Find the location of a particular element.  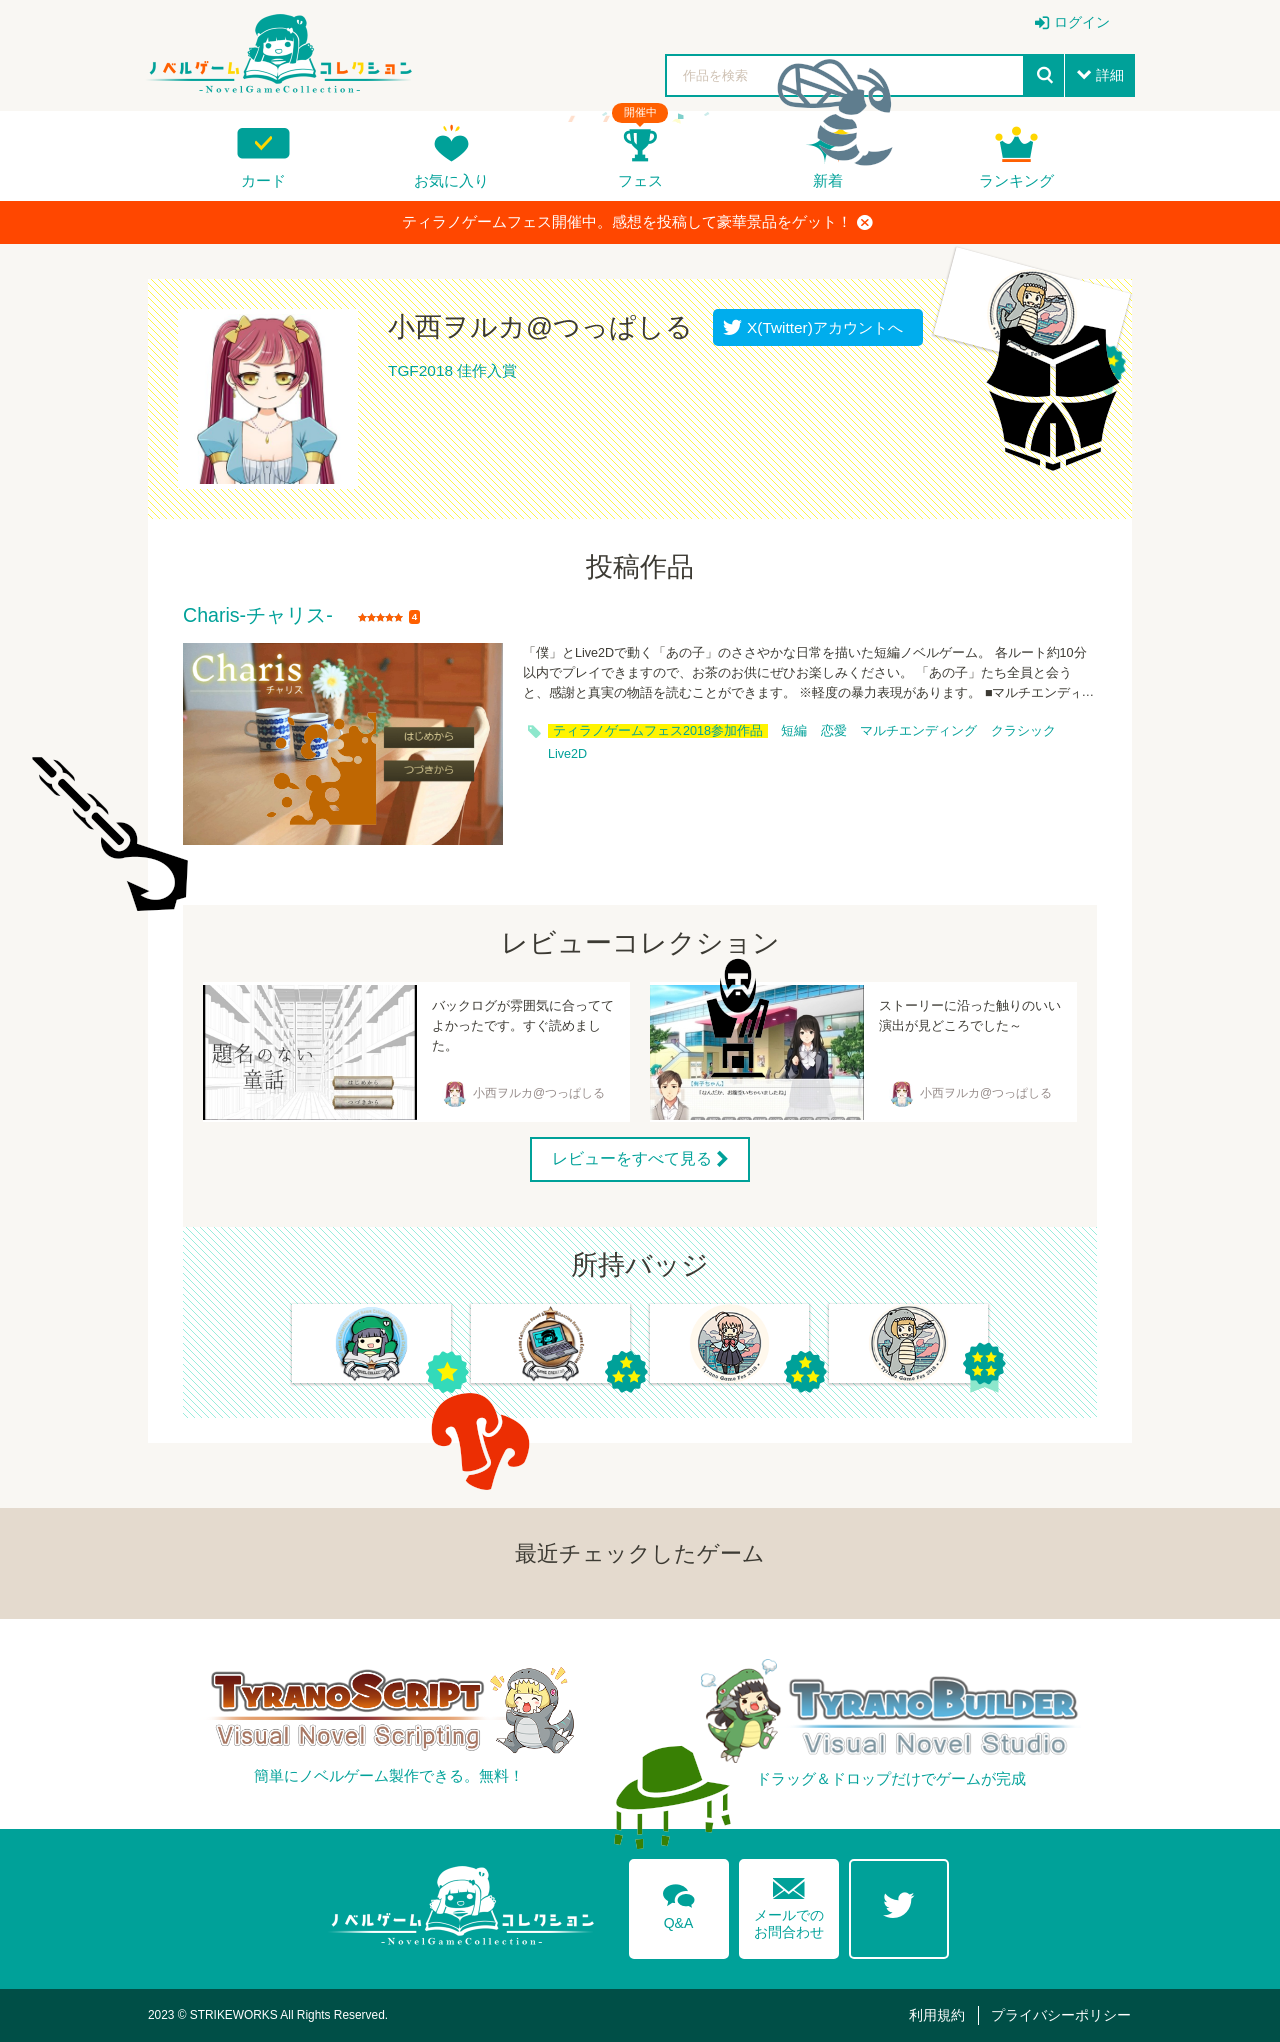

indicates a wasp or bee enemy type is located at coordinates (834, 110).